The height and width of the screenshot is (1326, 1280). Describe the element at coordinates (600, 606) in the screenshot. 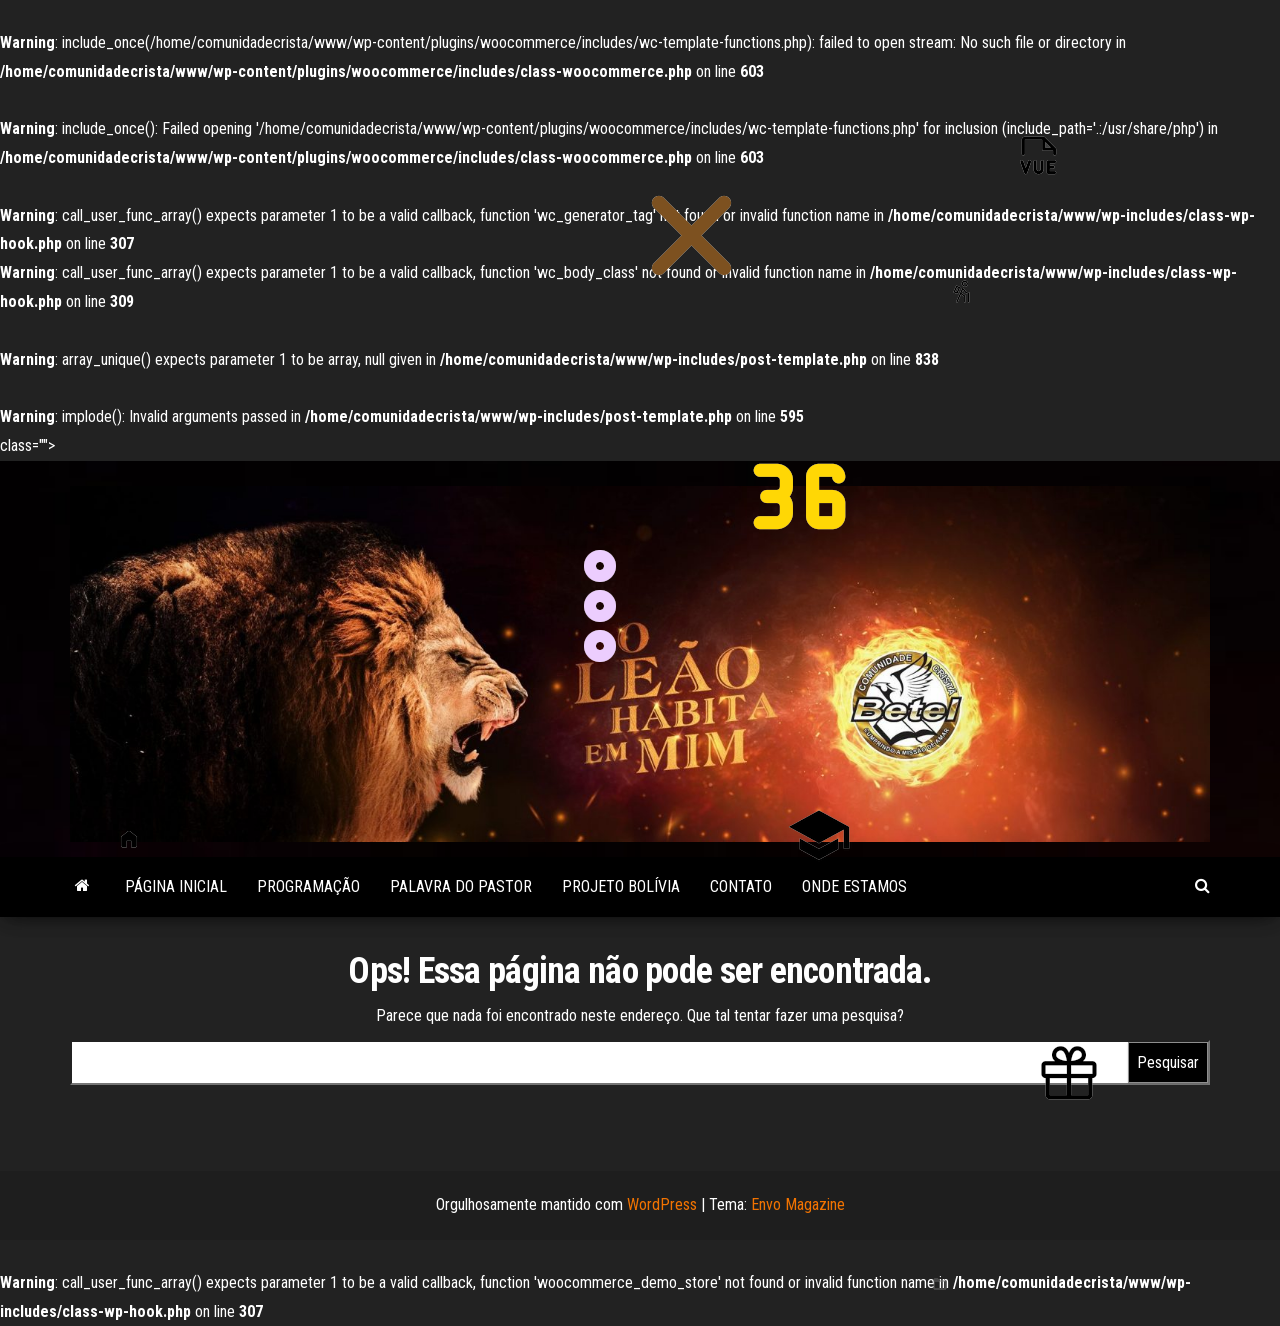

I see `open more options menu` at that location.